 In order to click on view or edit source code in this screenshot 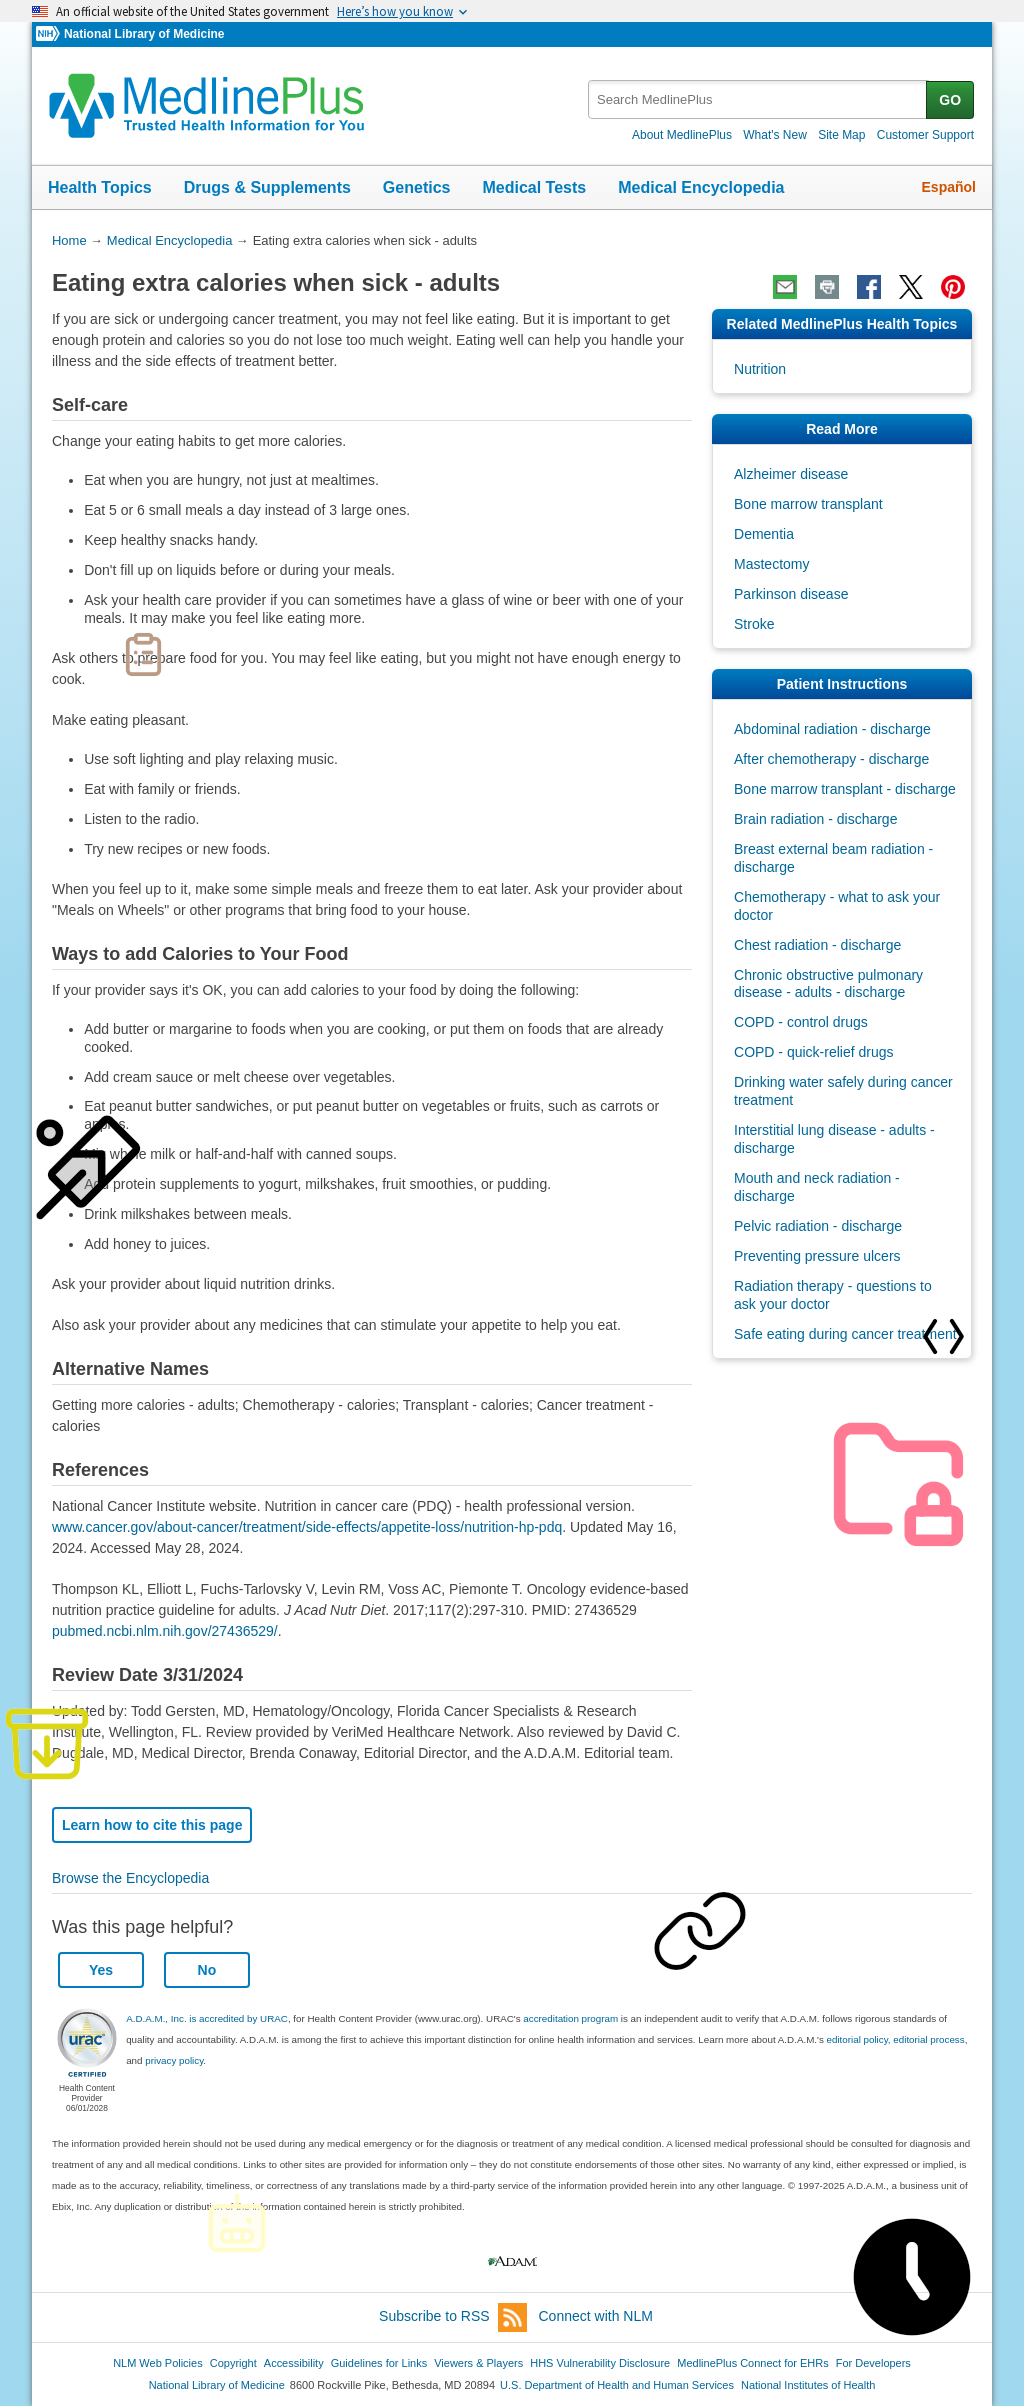, I will do `click(943, 1336)`.